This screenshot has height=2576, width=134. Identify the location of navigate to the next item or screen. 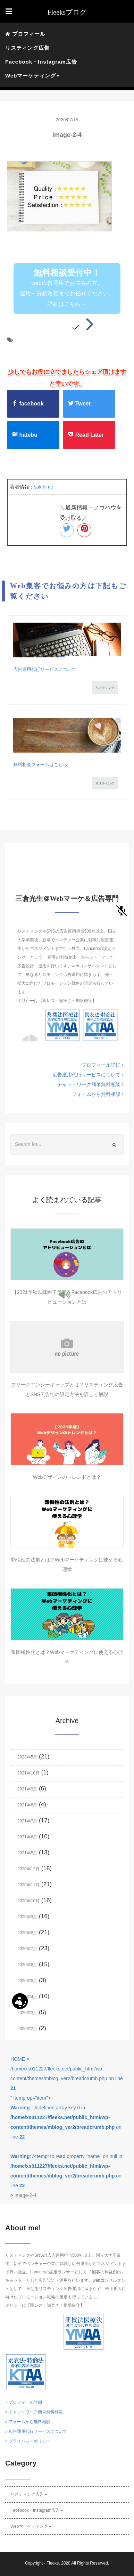
(90, 324).